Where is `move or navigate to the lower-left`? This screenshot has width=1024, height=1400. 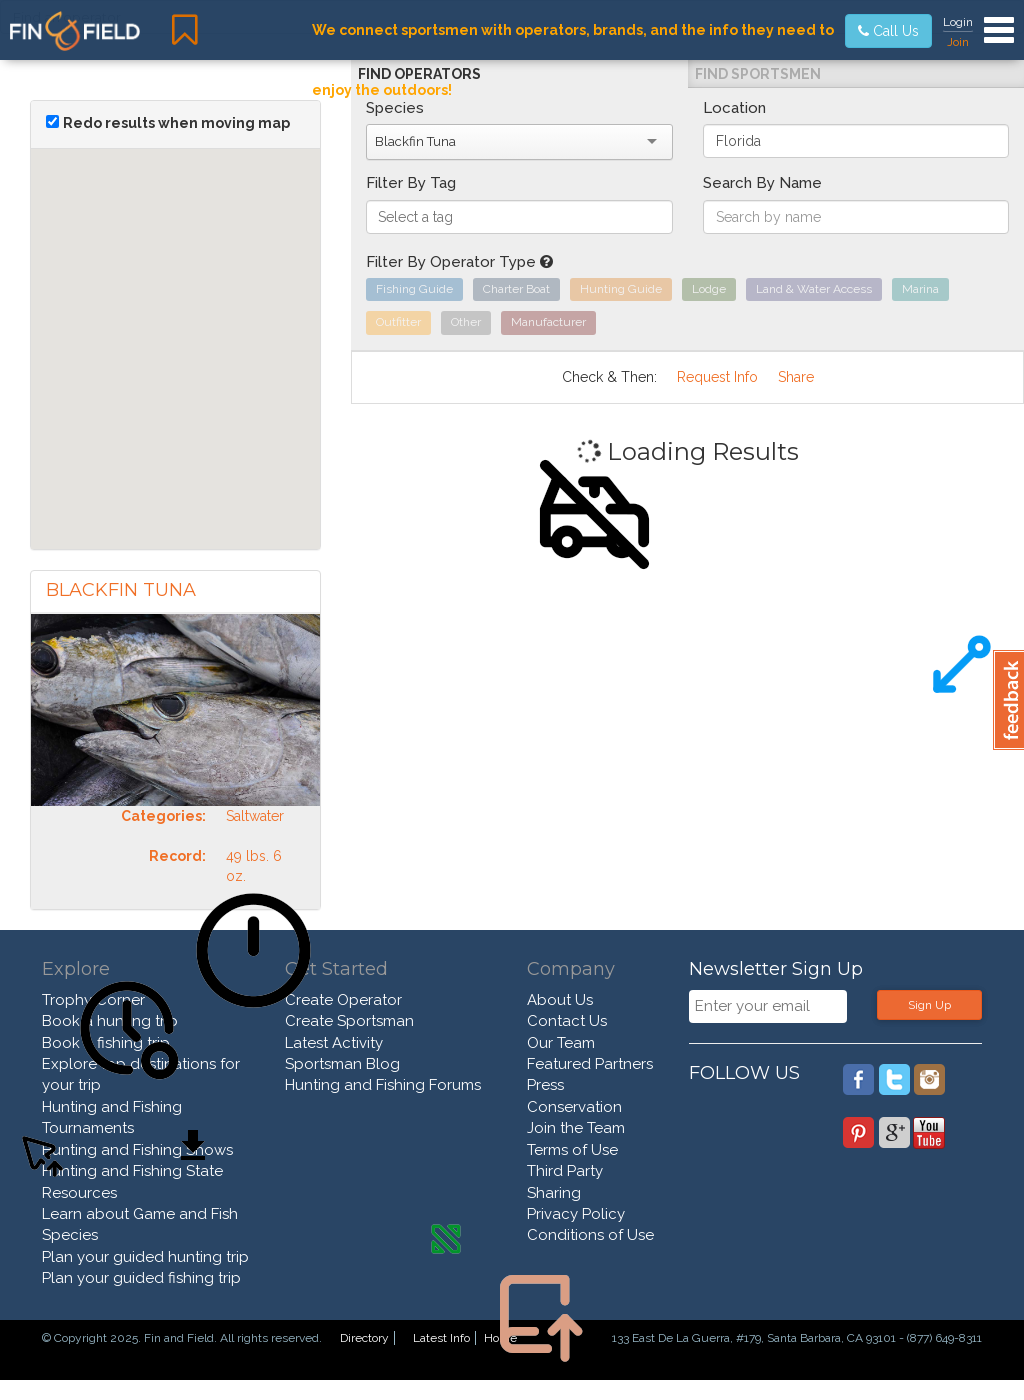
move or navigate to the lower-left is located at coordinates (960, 666).